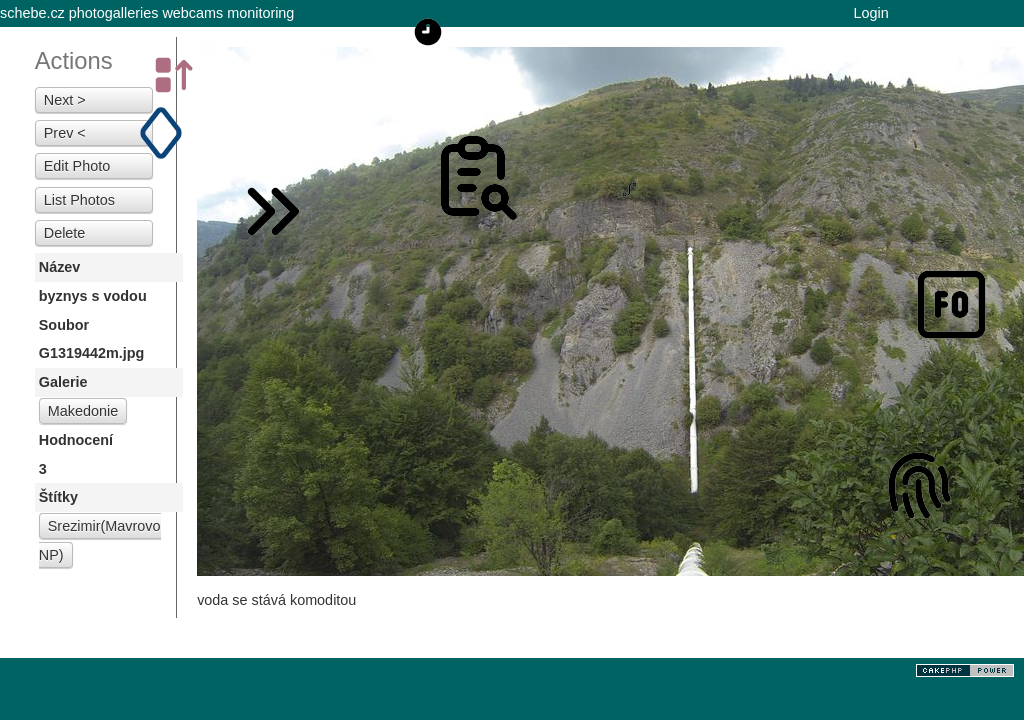  What do you see at coordinates (161, 133) in the screenshot?
I see `access premium or pro features` at bounding box center [161, 133].